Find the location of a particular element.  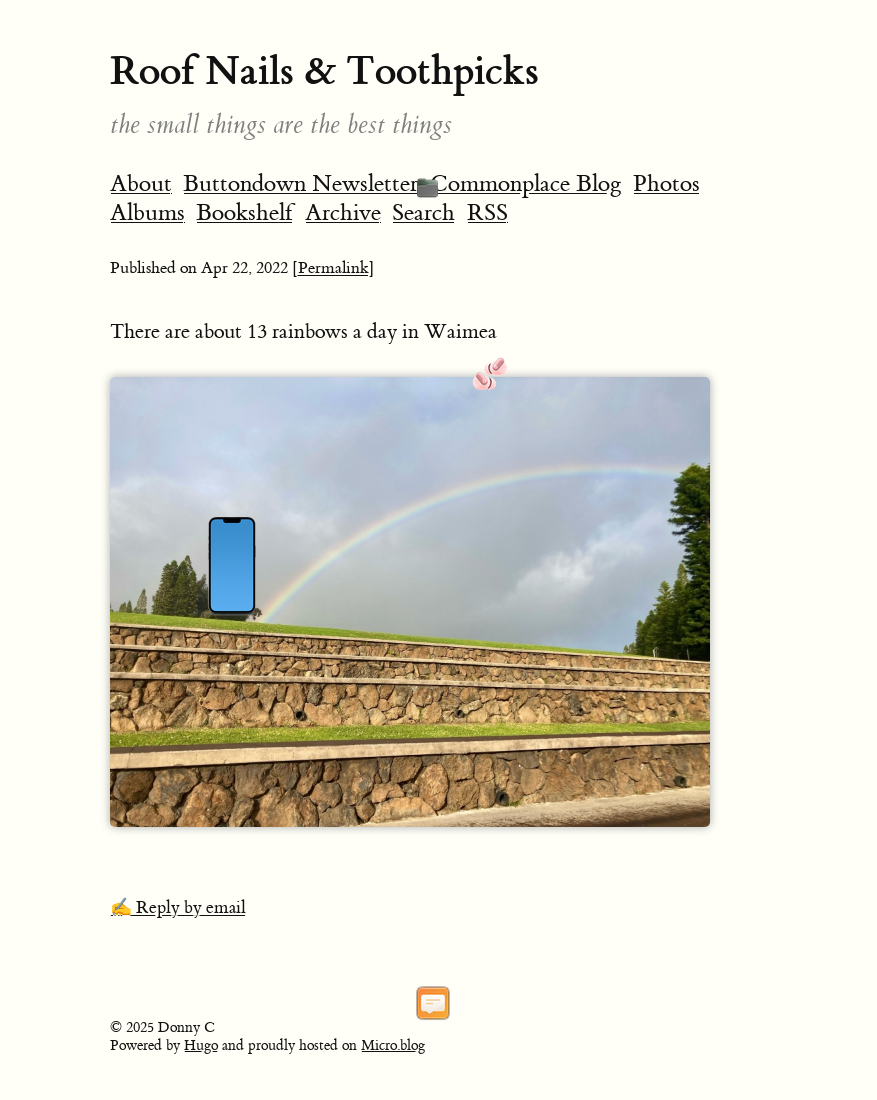

connect to beats wireless earbuds is located at coordinates (490, 374).